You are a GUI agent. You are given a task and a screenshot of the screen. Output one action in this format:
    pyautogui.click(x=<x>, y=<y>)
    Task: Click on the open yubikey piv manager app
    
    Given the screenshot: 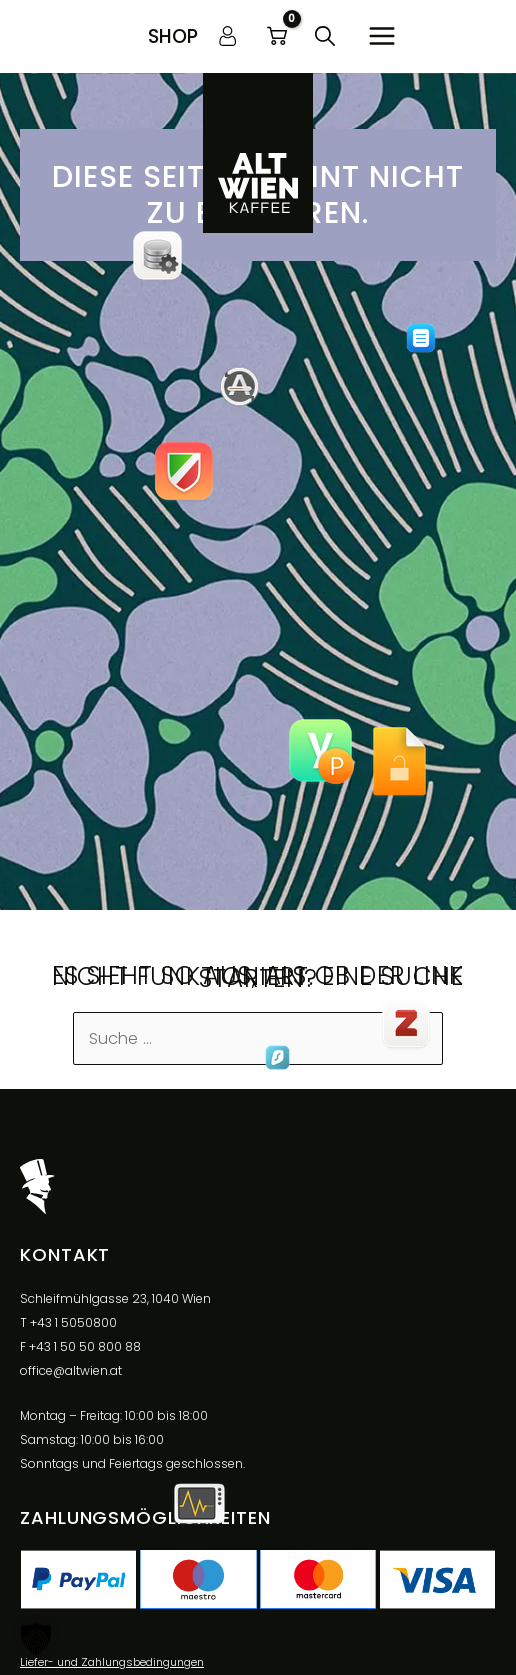 What is the action you would take?
    pyautogui.click(x=320, y=750)
    